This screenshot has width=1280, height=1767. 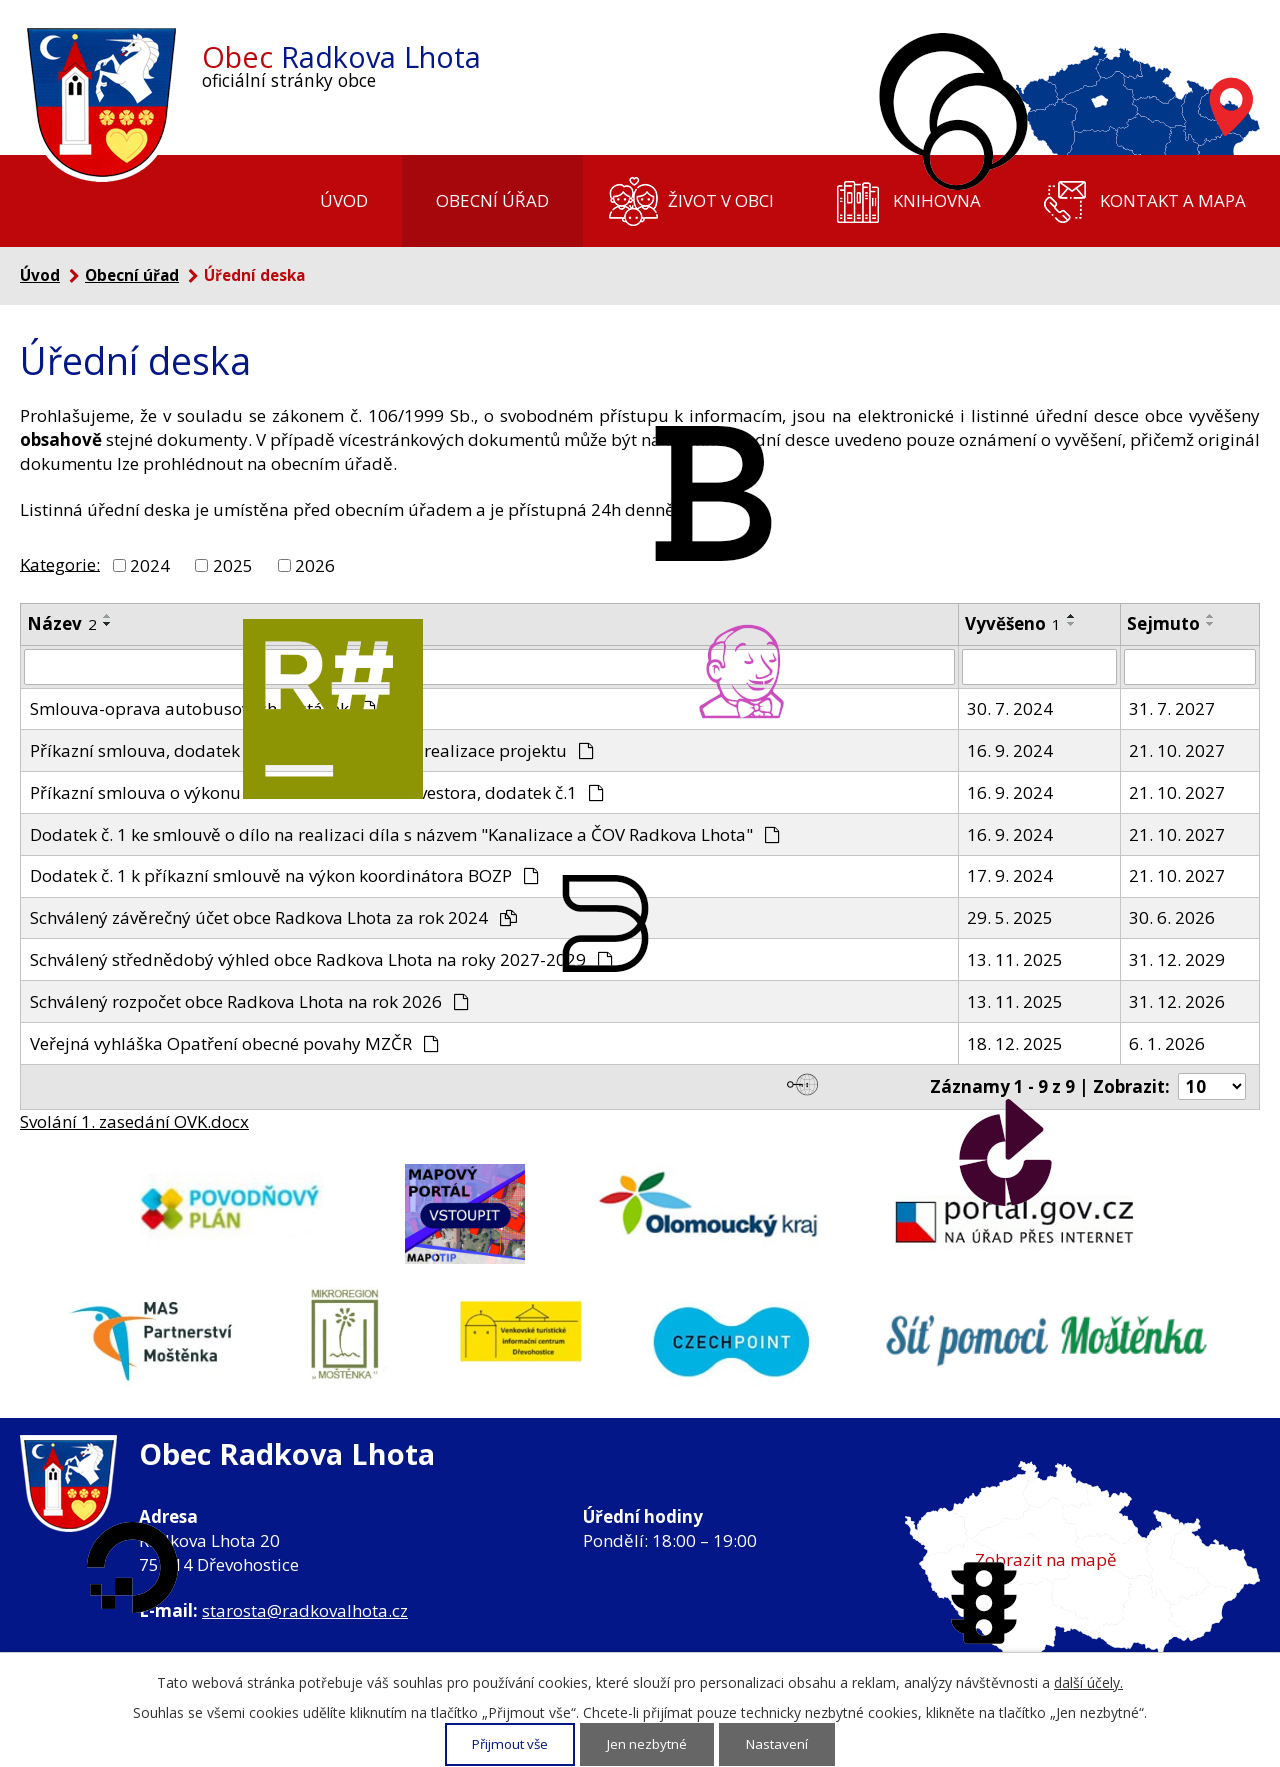 I want to click on sign in with webauthn passwordless authentication, so click(x=802, y=1084).